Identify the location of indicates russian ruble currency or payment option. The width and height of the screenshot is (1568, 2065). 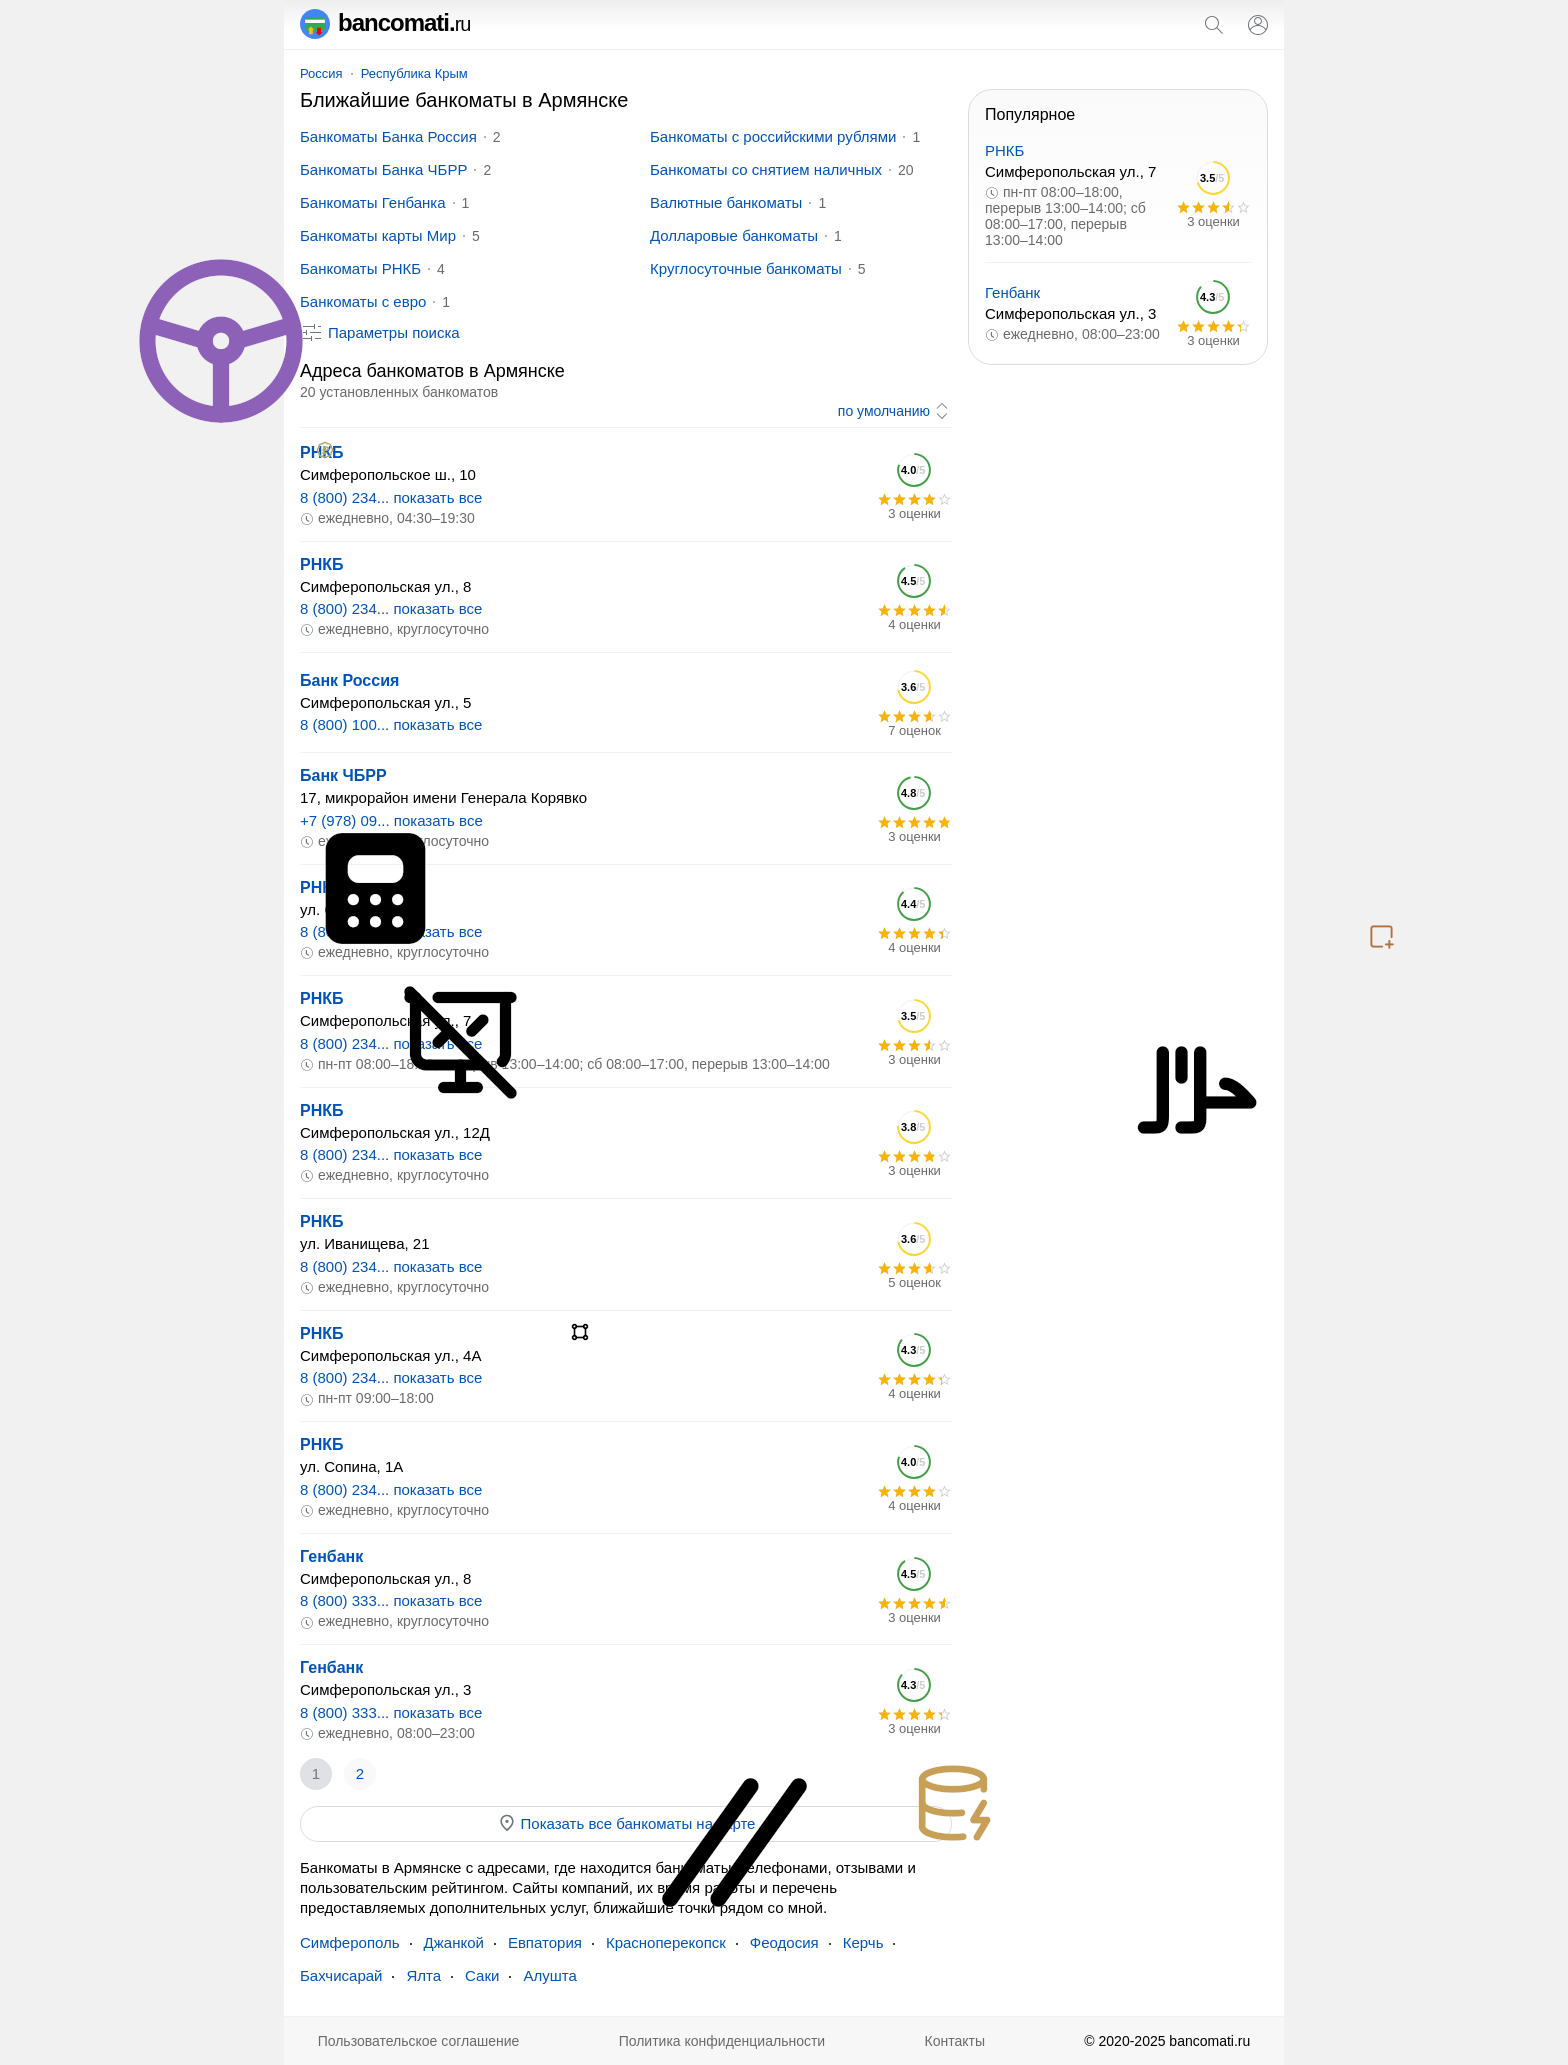
(325, 450).